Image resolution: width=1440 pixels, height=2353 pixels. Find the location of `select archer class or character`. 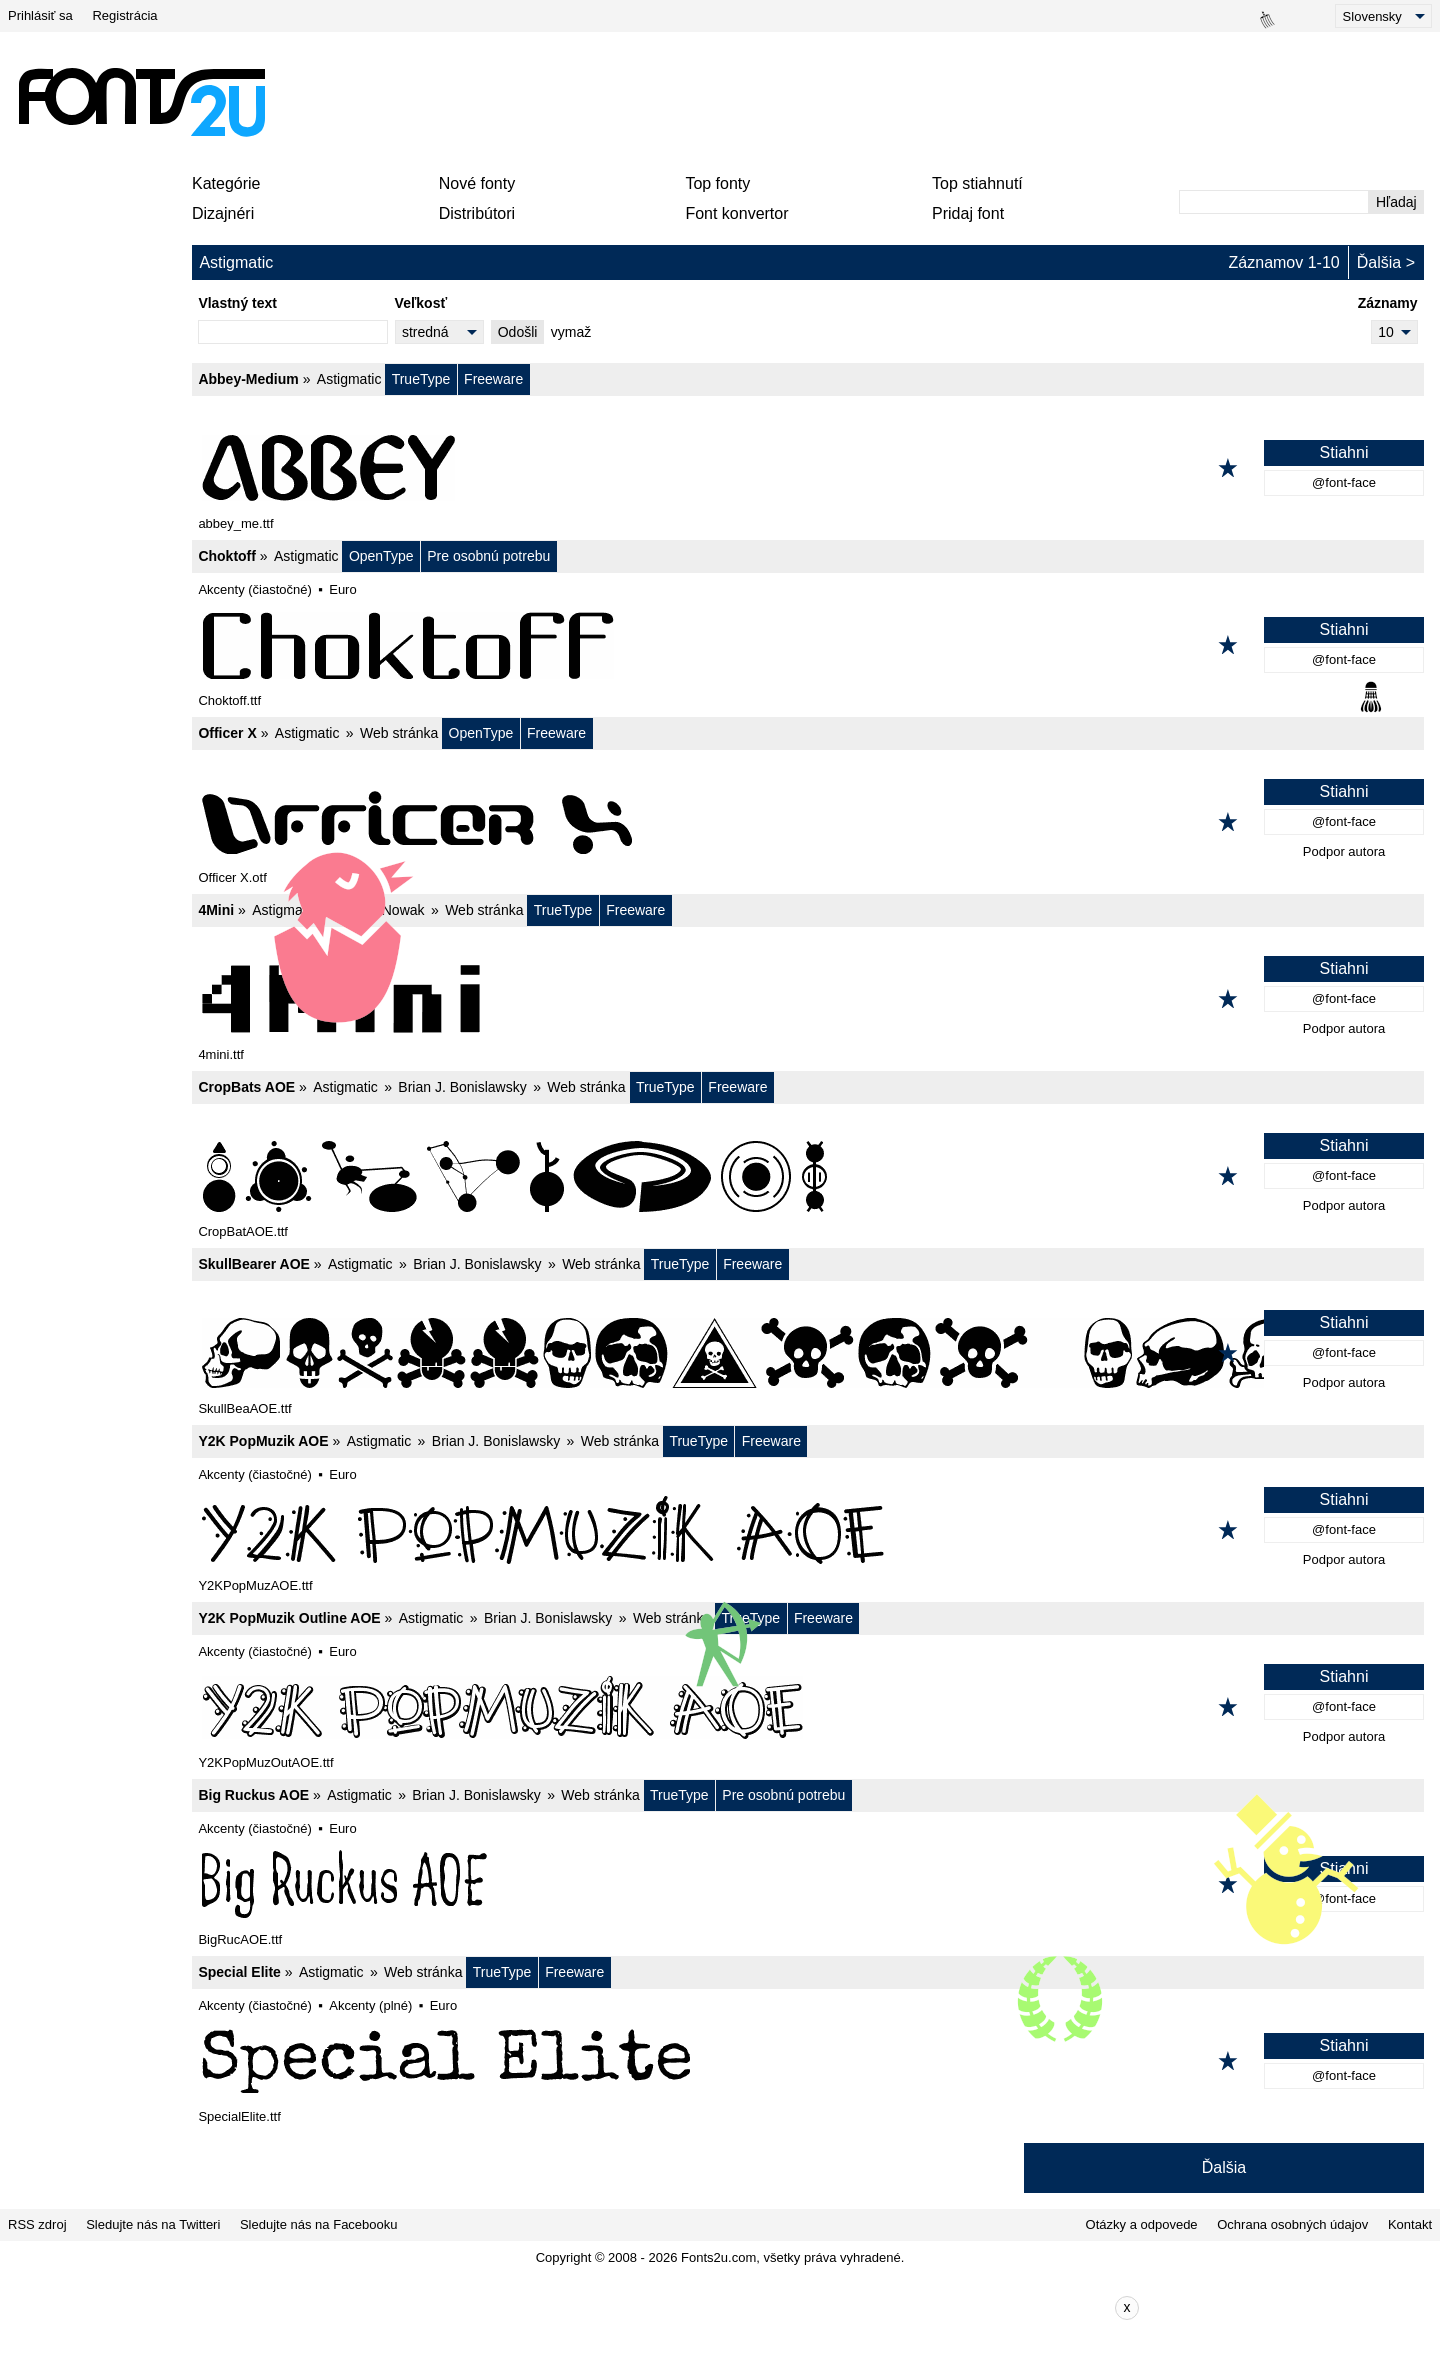

select archer class or character is located at coordinates (719, 1644).